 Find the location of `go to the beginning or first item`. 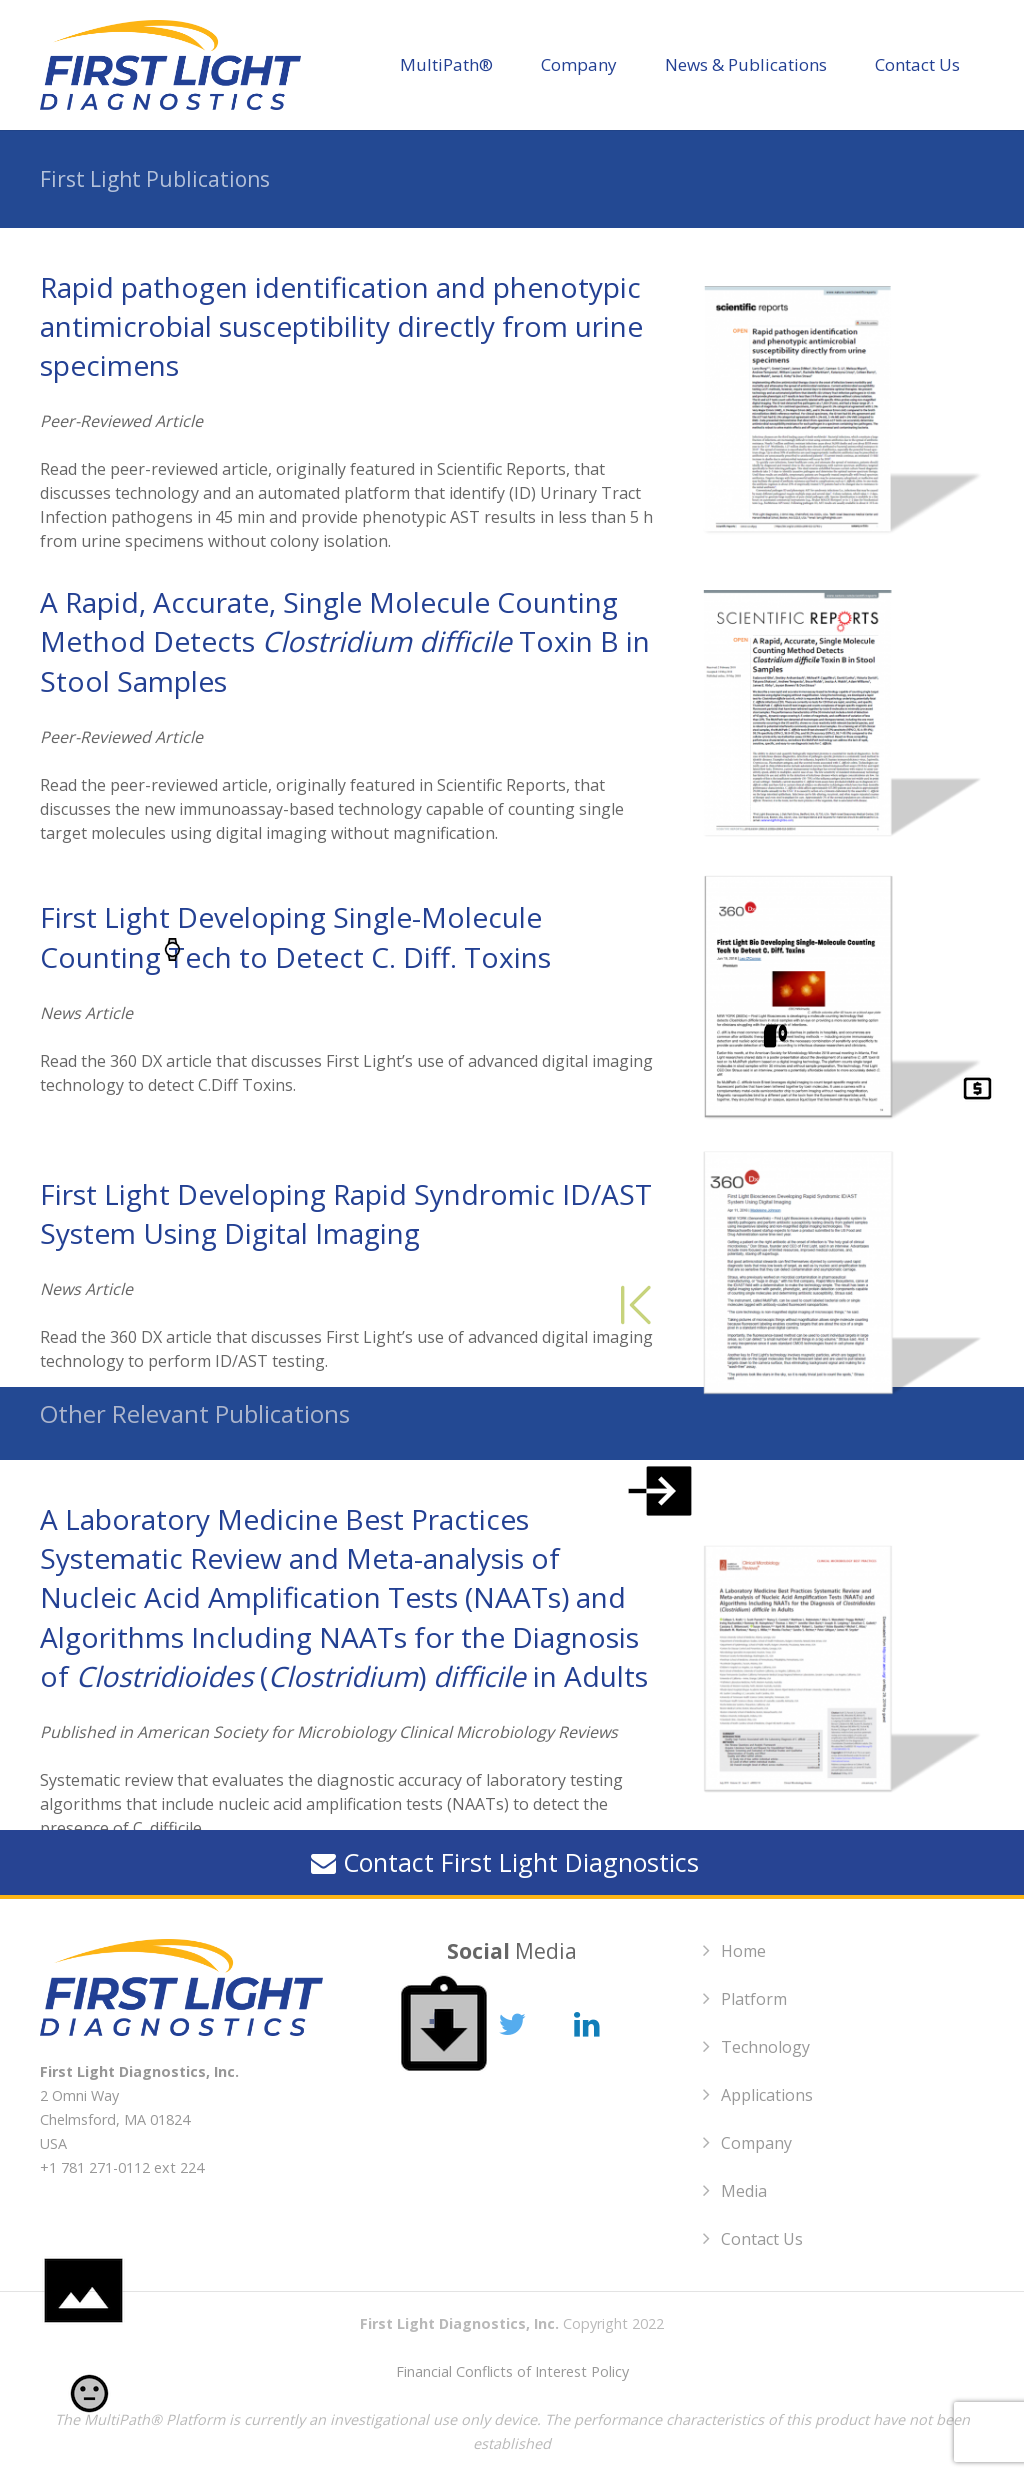

go to the beginning or first item is located at coordinates (635, 1305).